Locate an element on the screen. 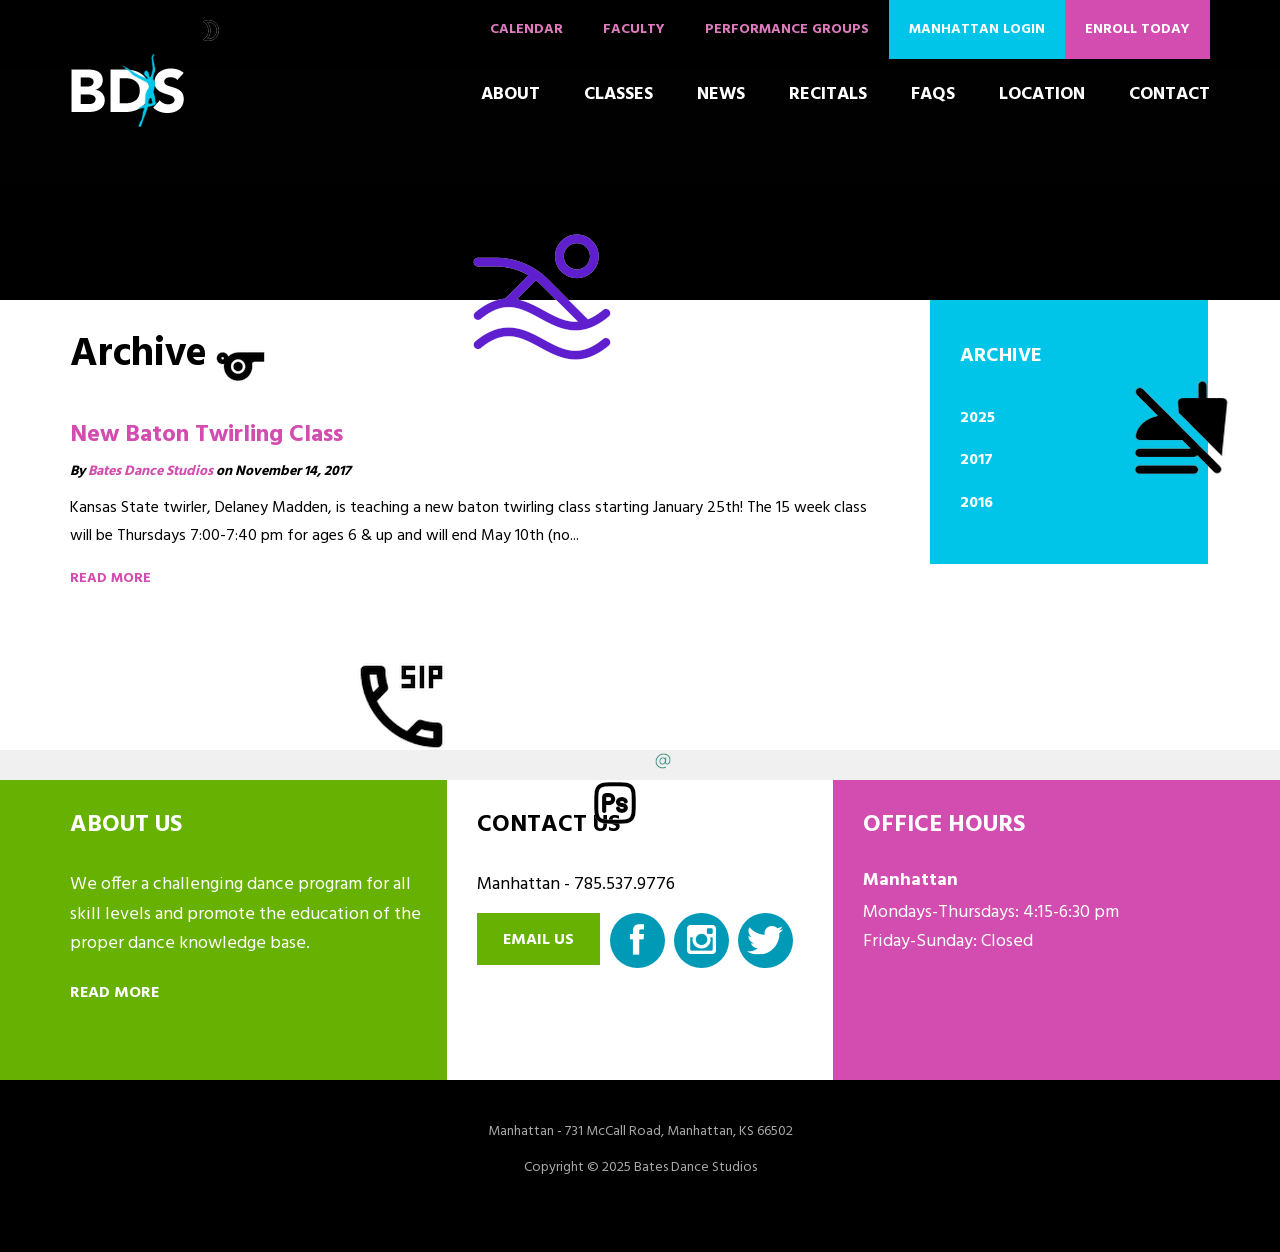  make a SIP (internet protocol) phone call is located at coordinates (401, 706).